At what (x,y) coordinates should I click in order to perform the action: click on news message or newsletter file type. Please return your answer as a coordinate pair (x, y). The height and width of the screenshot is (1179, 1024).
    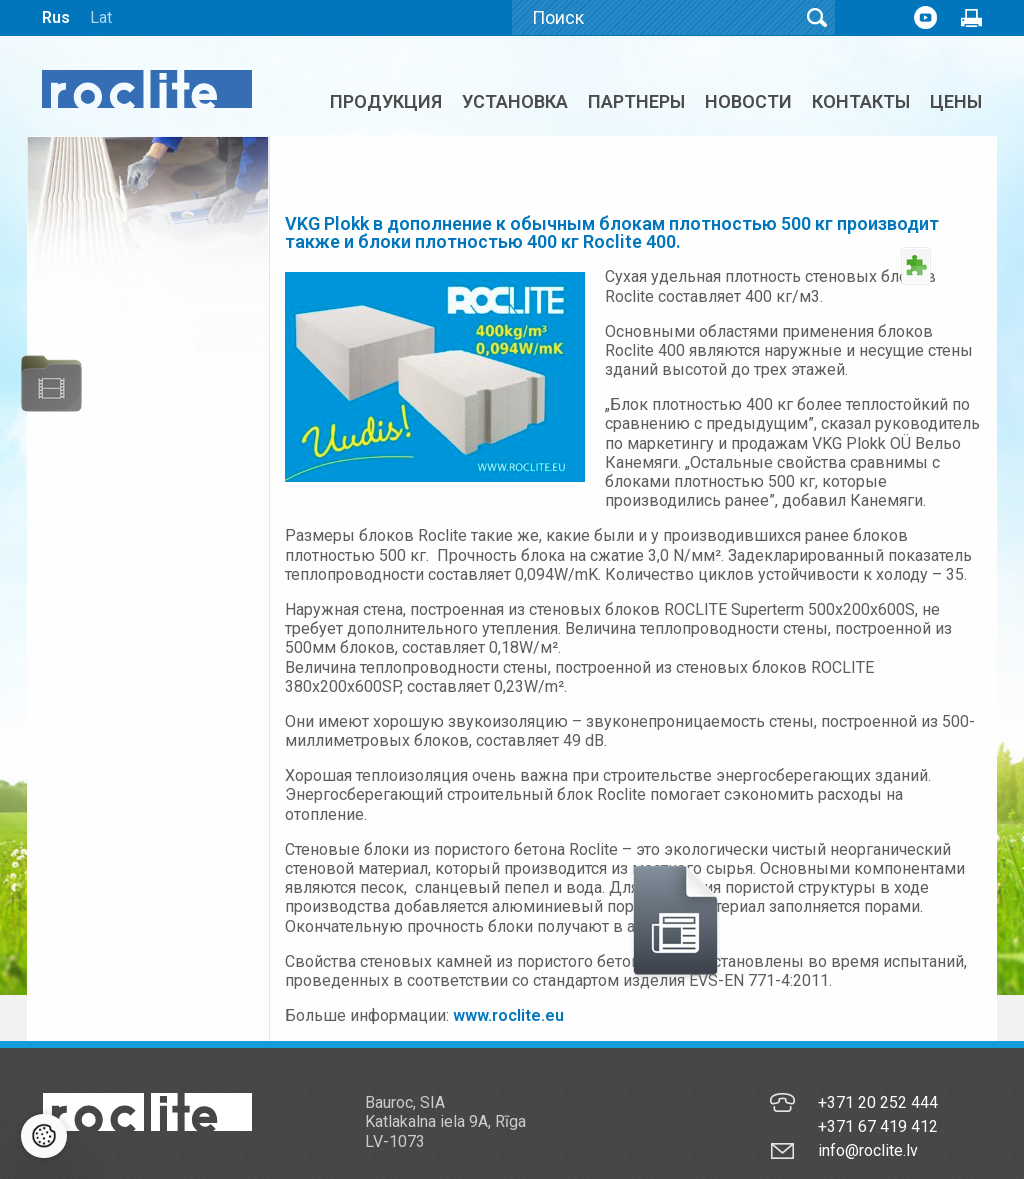
    Looking at the image, I should click on (675, 922).